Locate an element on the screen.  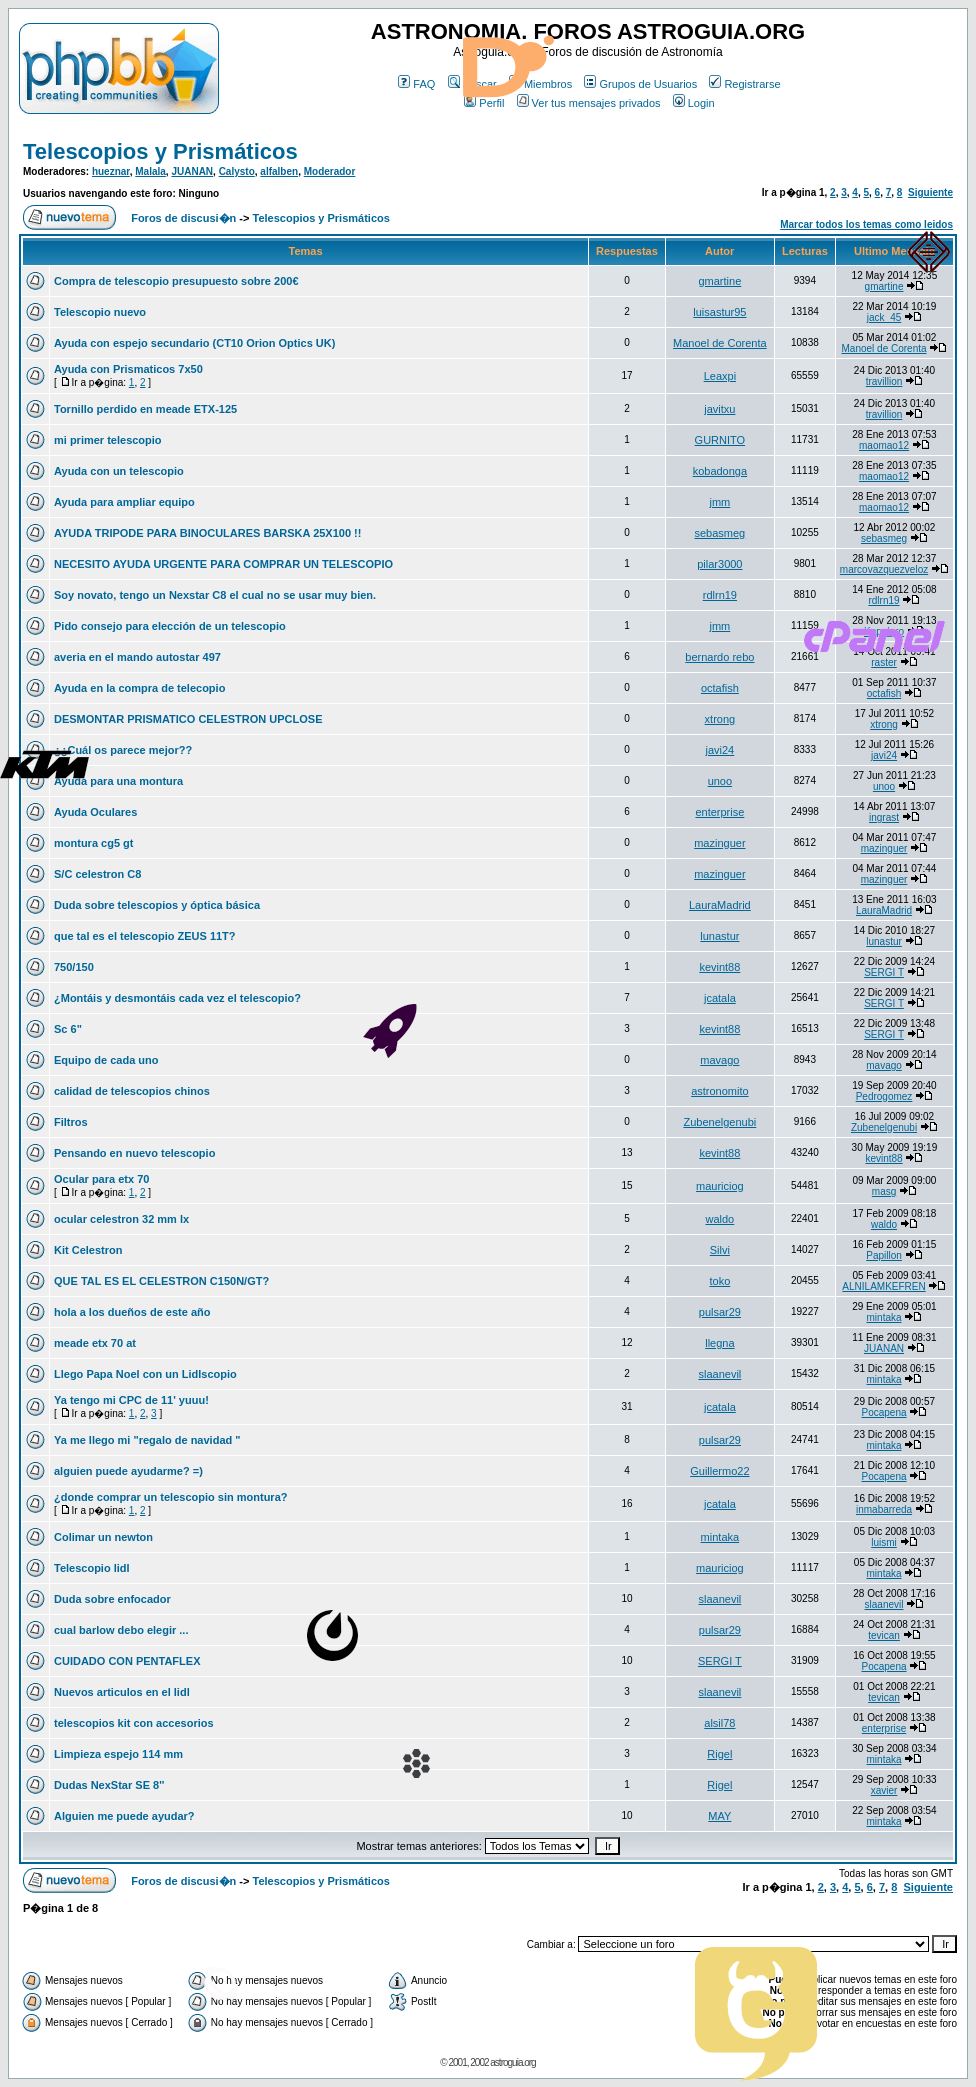
explore global or worldwide content is located at coordinates (220, 1984).